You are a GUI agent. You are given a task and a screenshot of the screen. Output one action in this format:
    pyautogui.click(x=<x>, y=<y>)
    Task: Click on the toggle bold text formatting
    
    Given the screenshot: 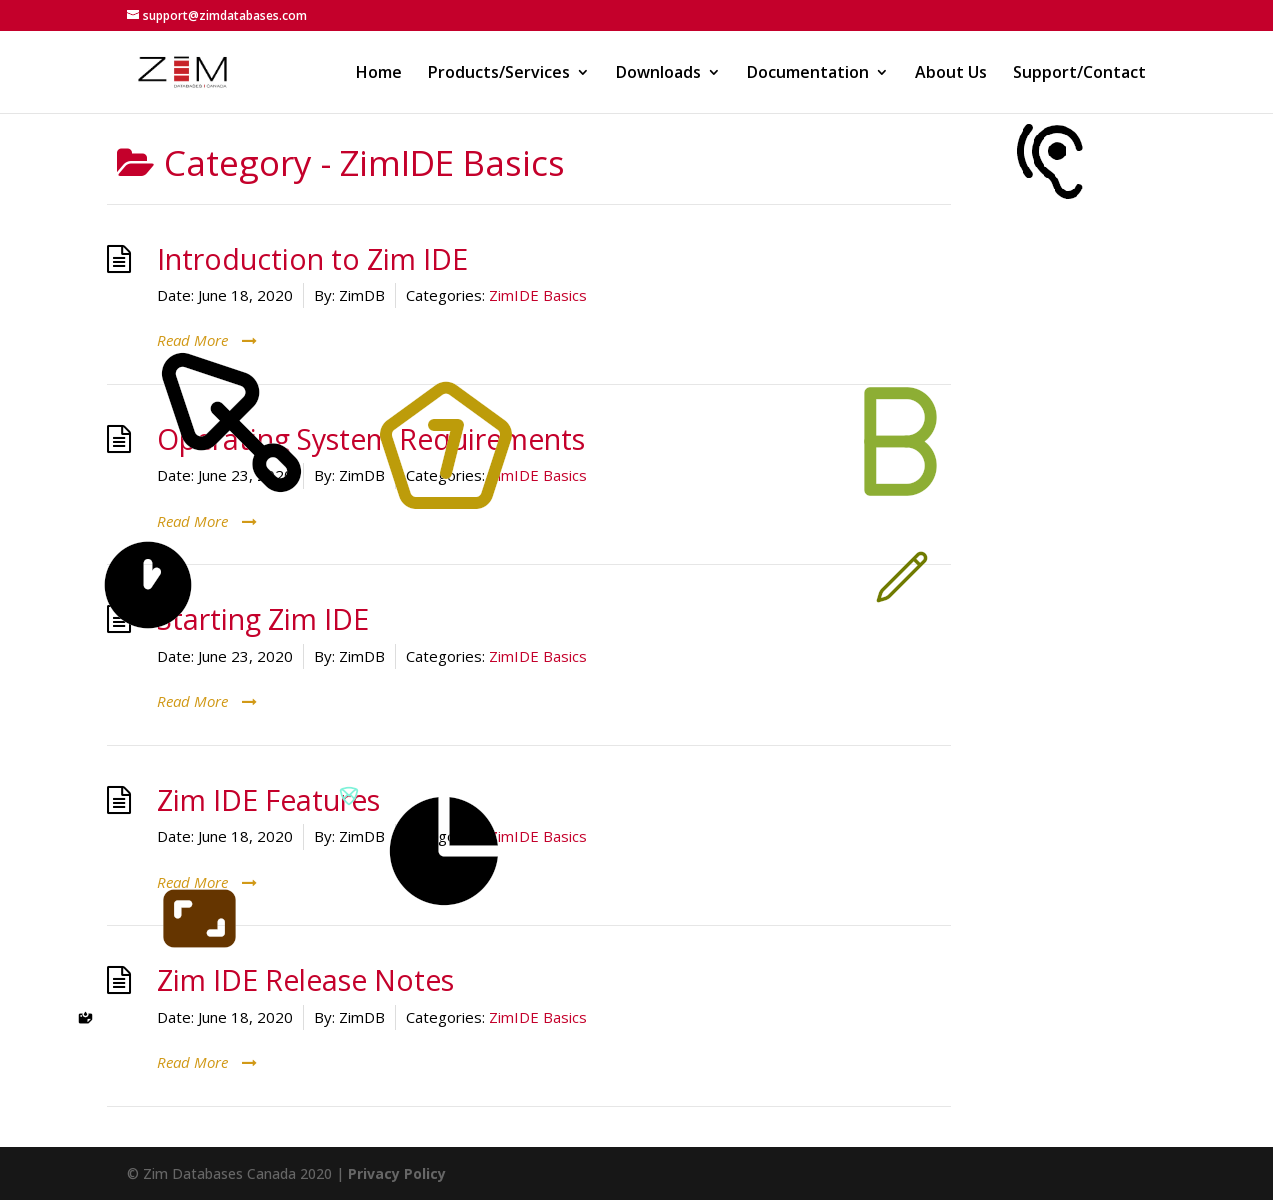 What is the action you would take?
    pyautogui.click(x=900, y=441)
    